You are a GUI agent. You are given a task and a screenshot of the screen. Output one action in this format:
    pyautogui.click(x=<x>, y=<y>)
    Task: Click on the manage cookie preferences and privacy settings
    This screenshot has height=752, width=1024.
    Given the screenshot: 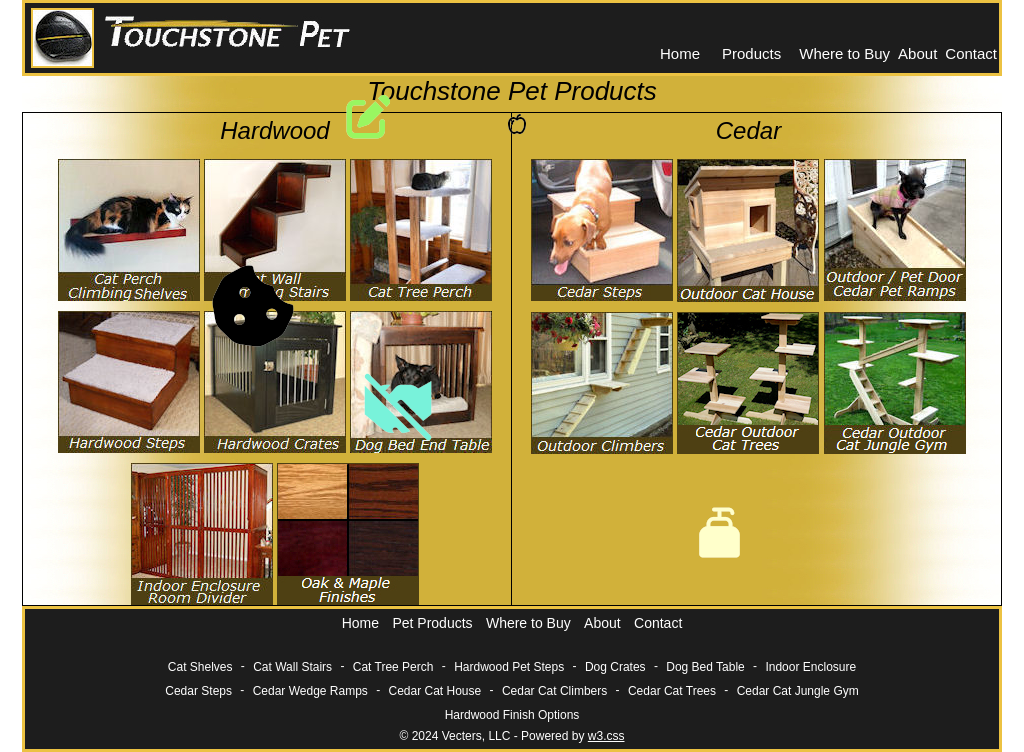 What is the action you would take?
    pyautogui.click(x=253, y=306)
    